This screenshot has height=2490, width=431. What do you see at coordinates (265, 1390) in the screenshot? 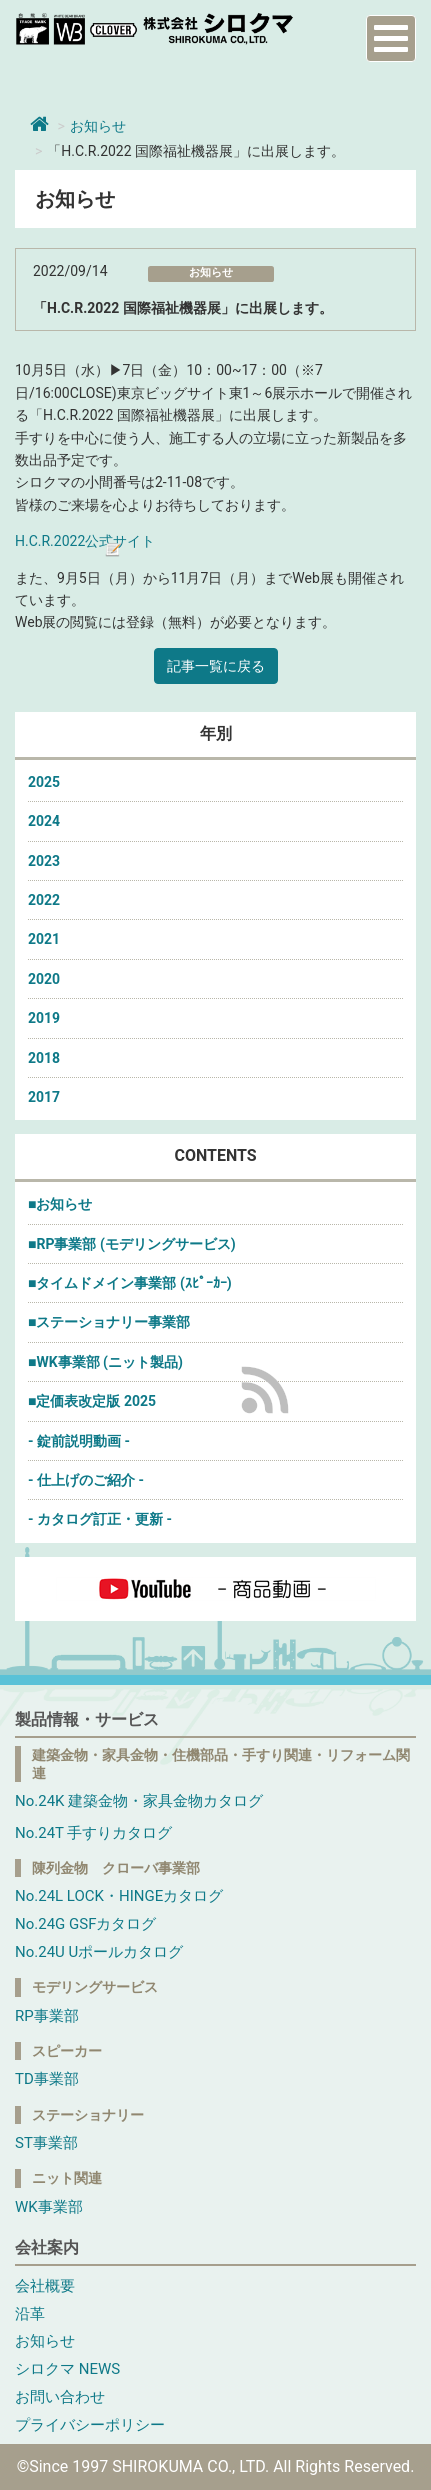
I see `subscribe to RSS feed` at bounding box center [265, 1390].